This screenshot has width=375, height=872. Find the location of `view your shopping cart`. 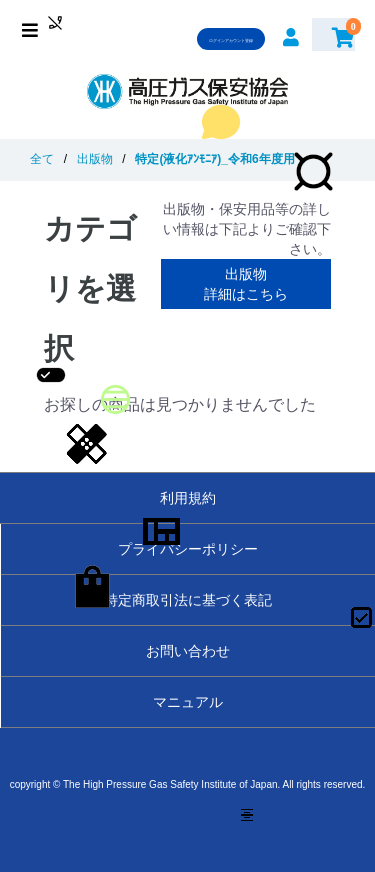

view your shopping cart is located at coordinates (92, 586).